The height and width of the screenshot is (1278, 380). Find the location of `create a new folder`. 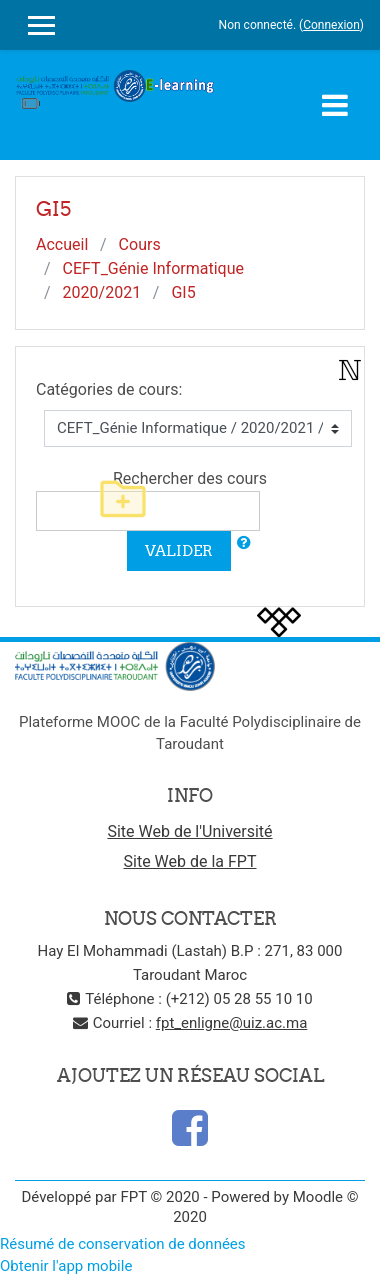

create a new folder is located at coordinates (123, 498).